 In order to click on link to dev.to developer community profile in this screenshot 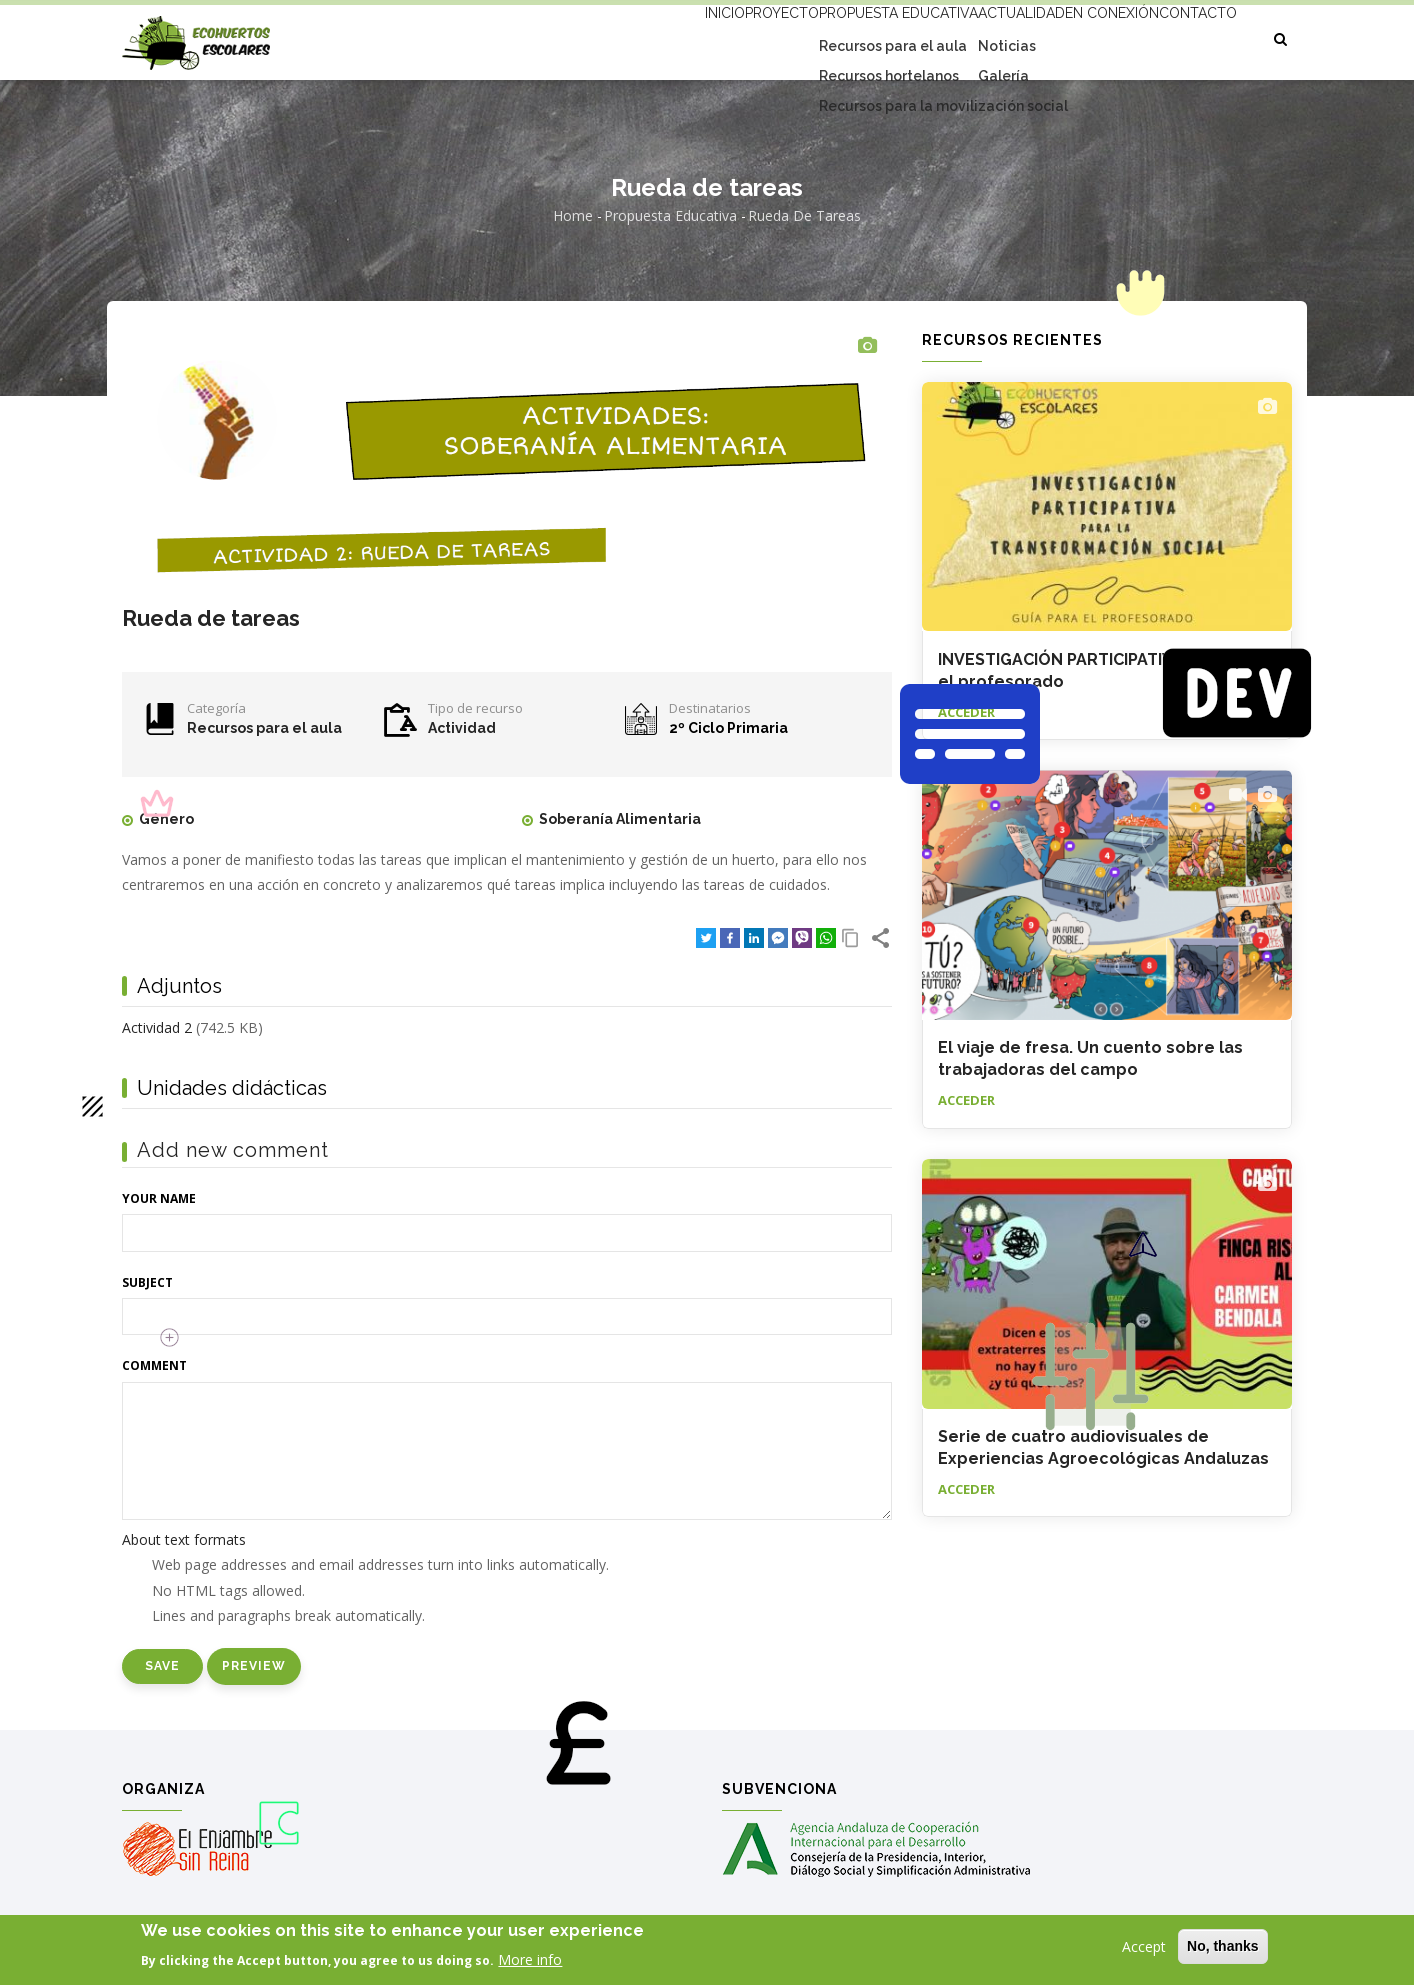, I will do `click(1237, 693)`.